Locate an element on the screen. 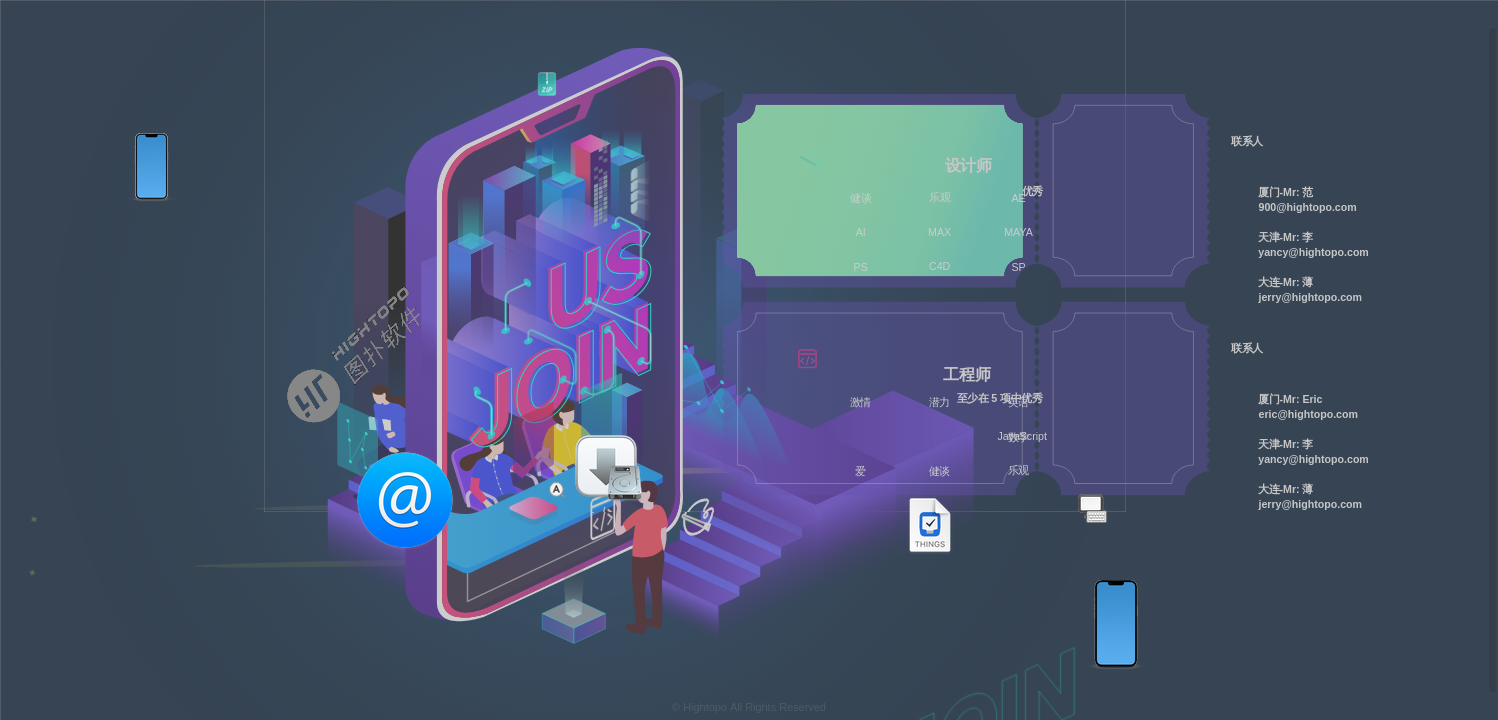 This screenshot has width=1498, height=720. indicates a connected iPhone device is located at coordinates (1116, 625).